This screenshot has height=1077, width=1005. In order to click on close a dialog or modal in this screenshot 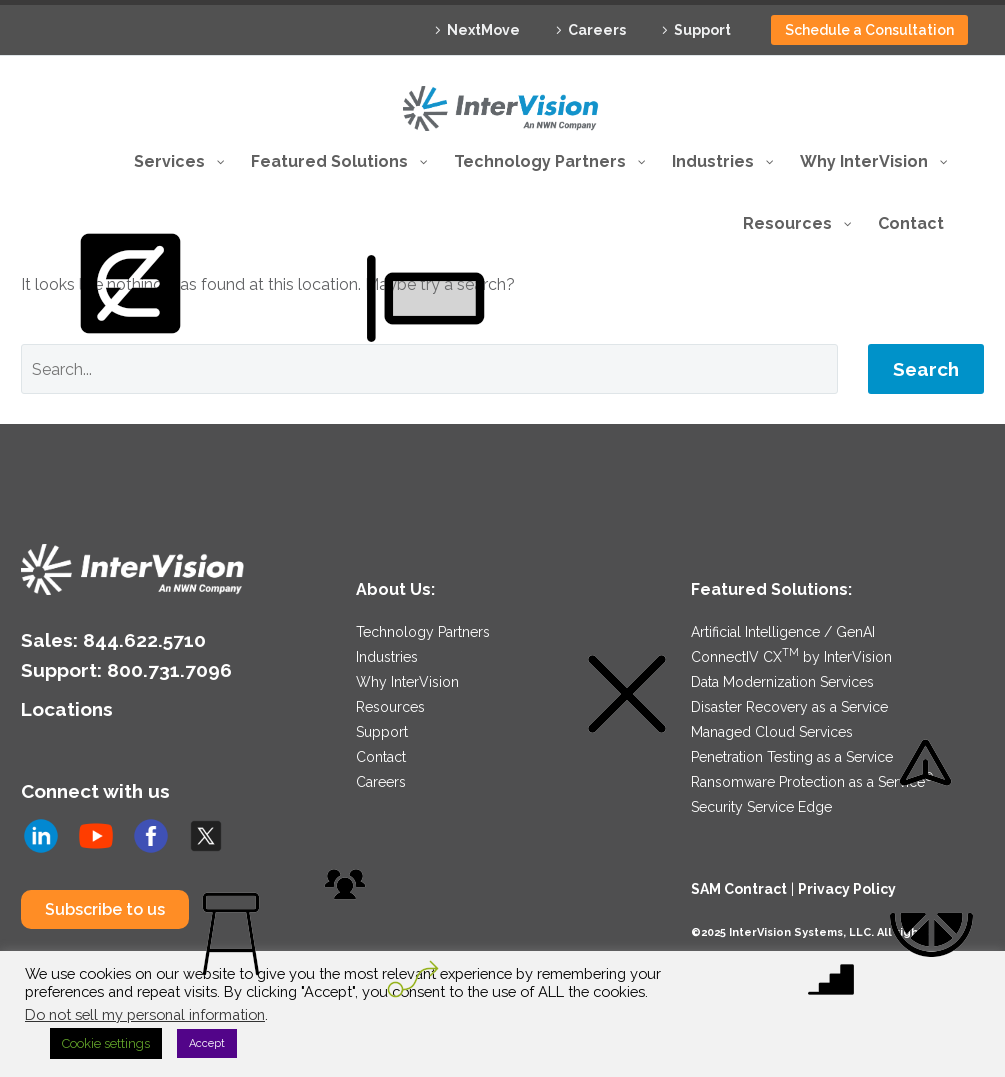, I will do `click(627, 694)`.